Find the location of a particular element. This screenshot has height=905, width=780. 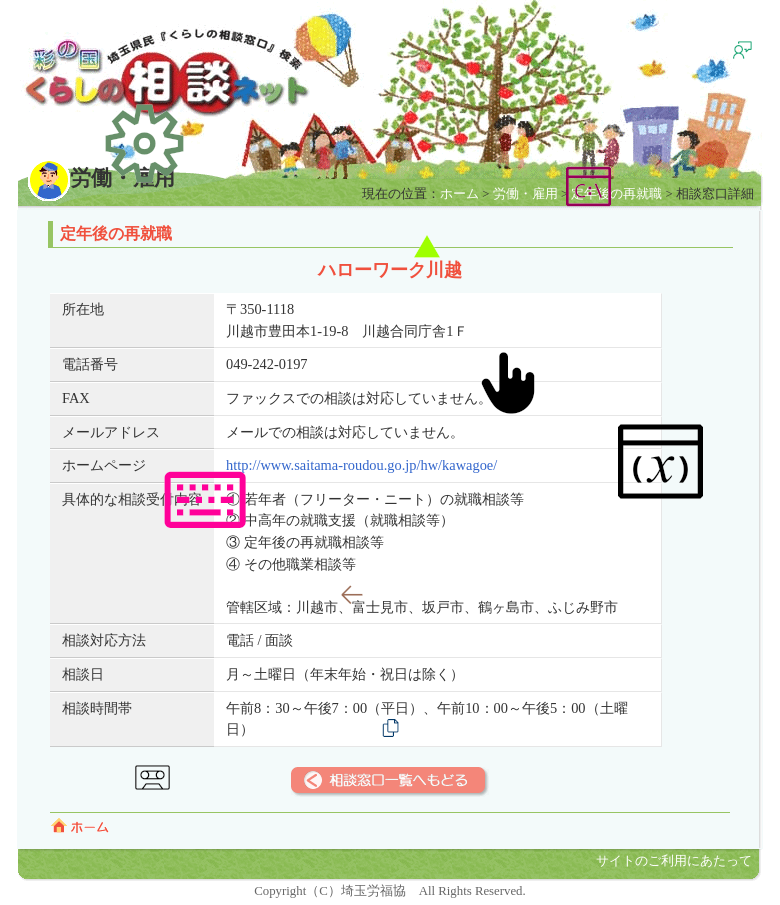

set a function breakpoint in the debugger is located at coordinates (427, 248).